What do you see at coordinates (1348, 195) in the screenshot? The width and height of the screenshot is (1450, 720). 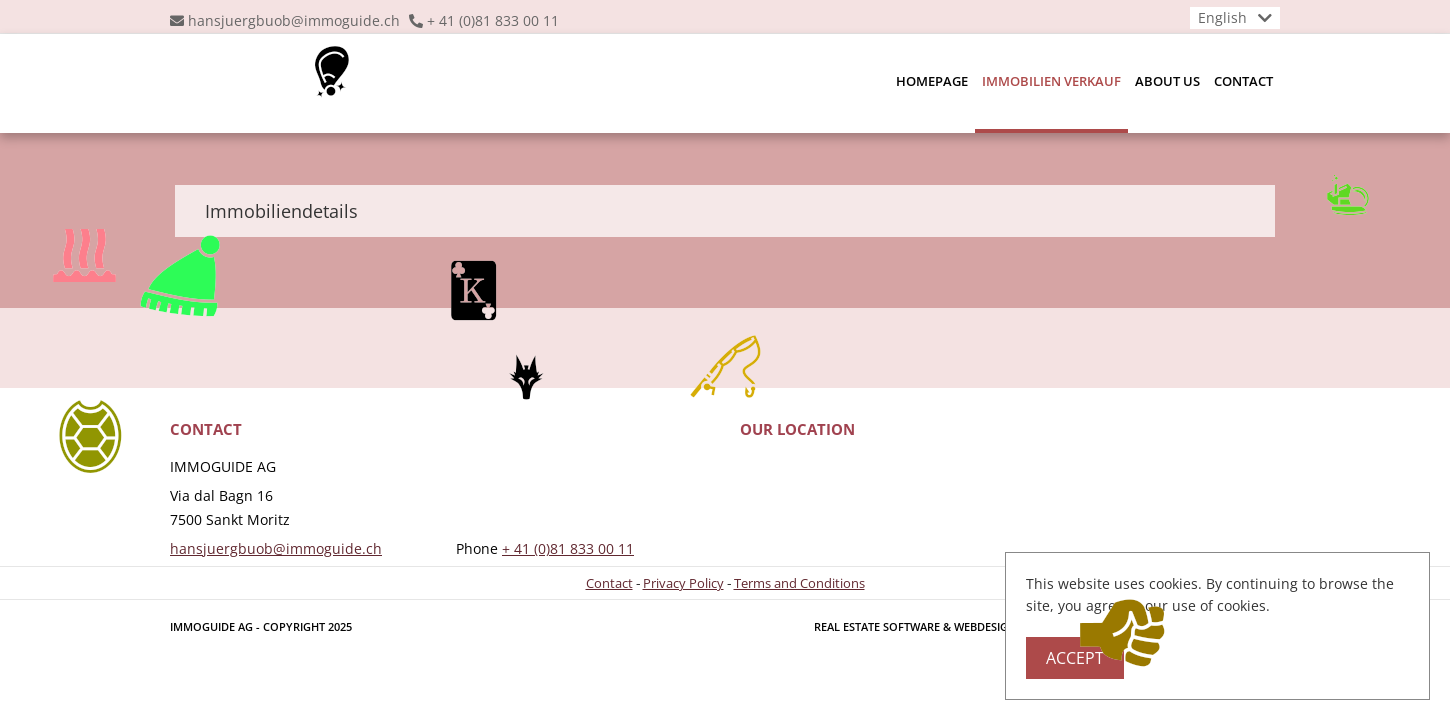 I see `select mini-submarine vehicle or unit` at bounding box center [1348, 195].